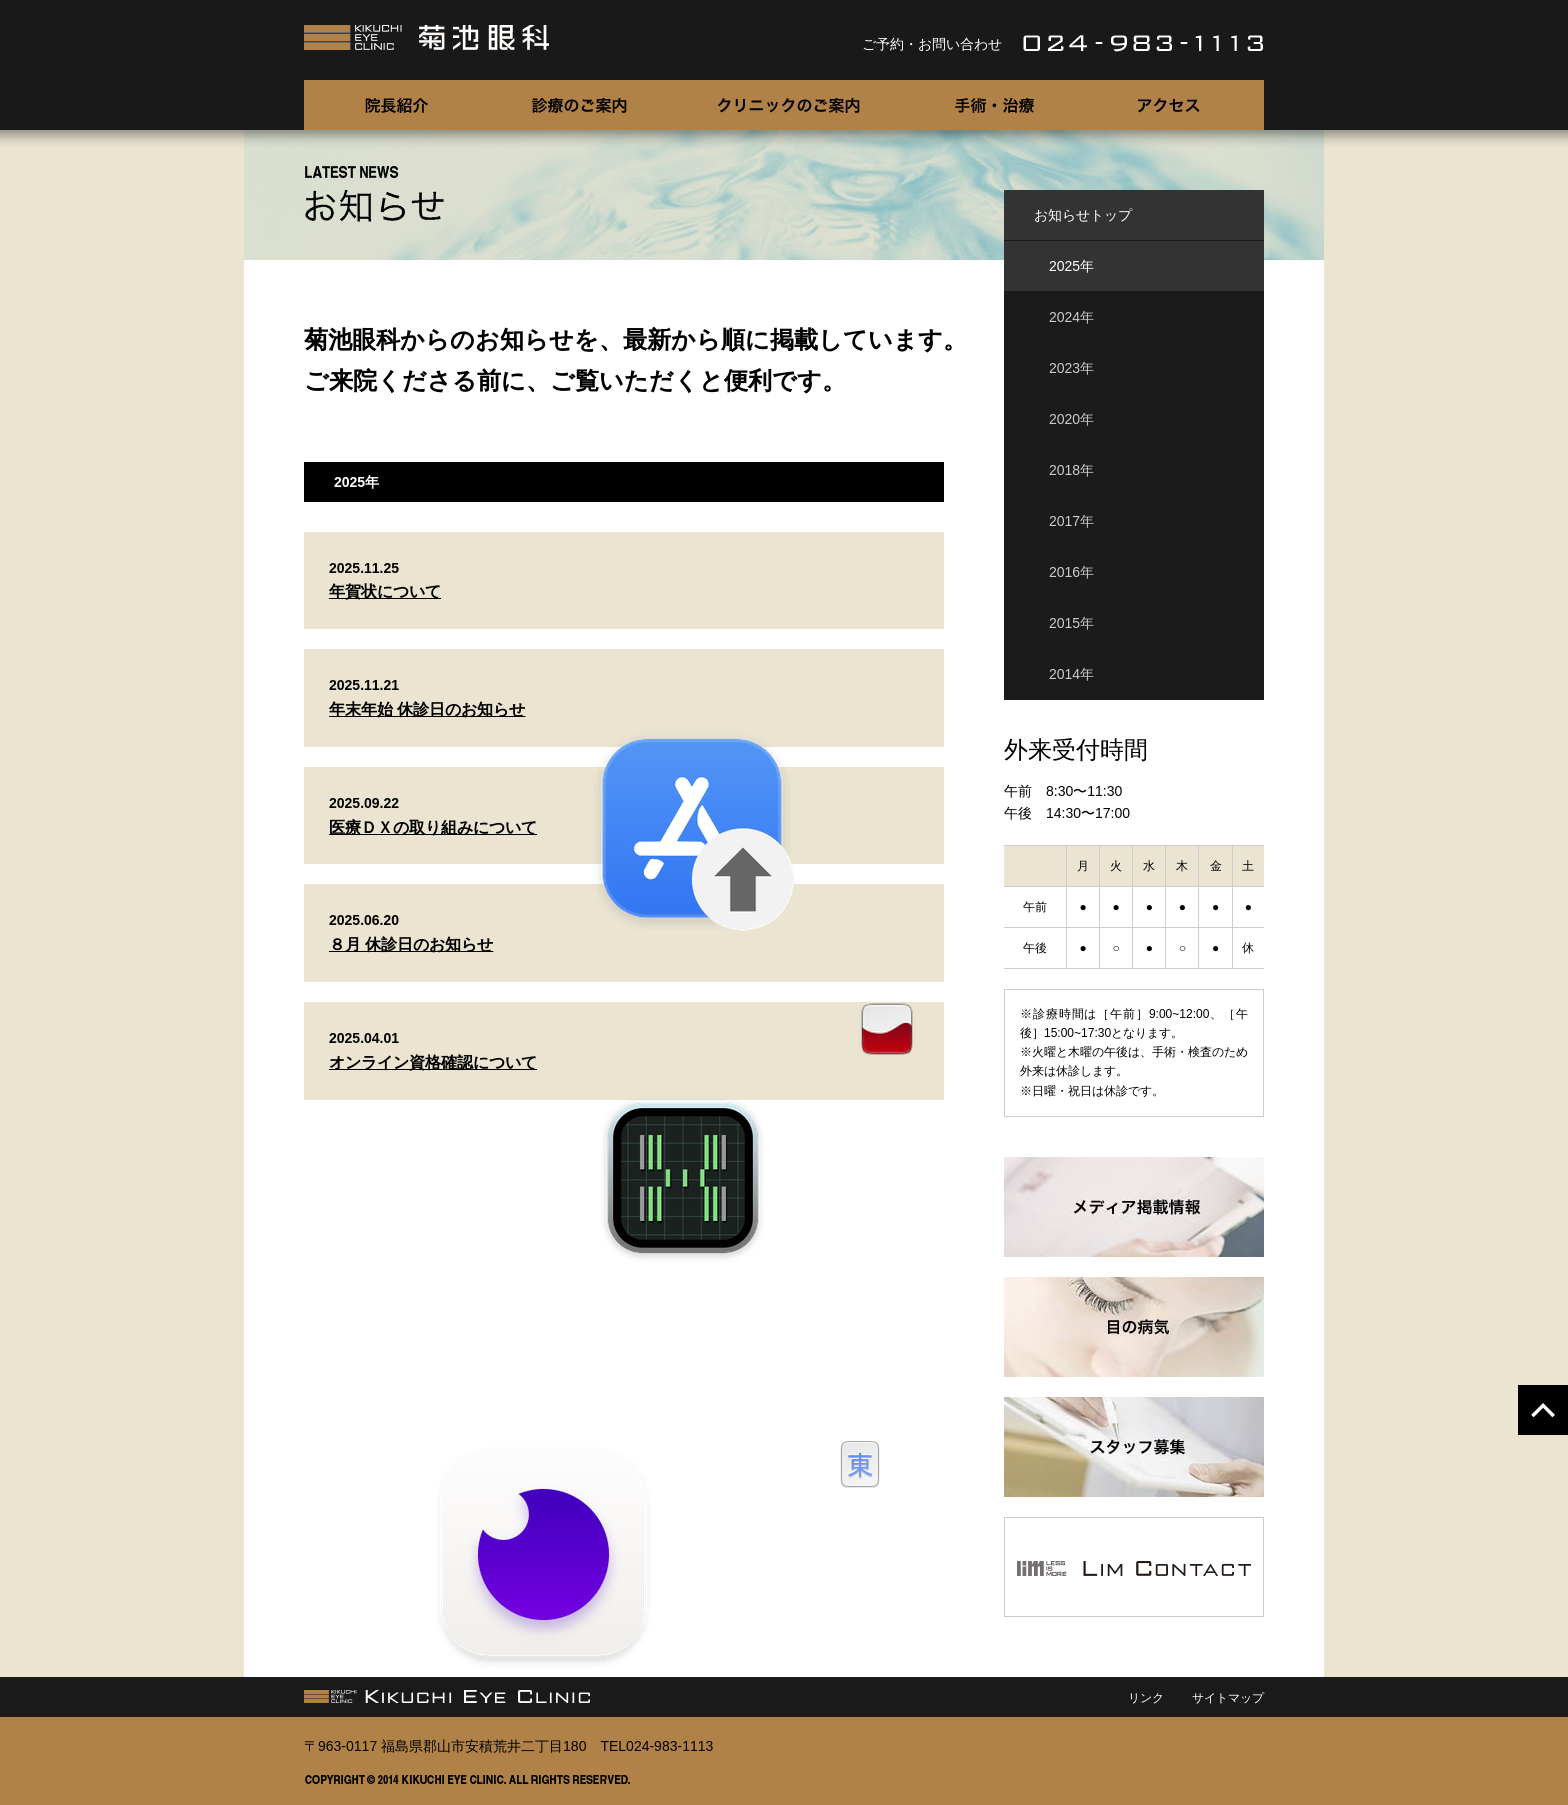  Describe the element at coordinates (693, 831) in the screenshot. I see `check for available software updates` at that location.